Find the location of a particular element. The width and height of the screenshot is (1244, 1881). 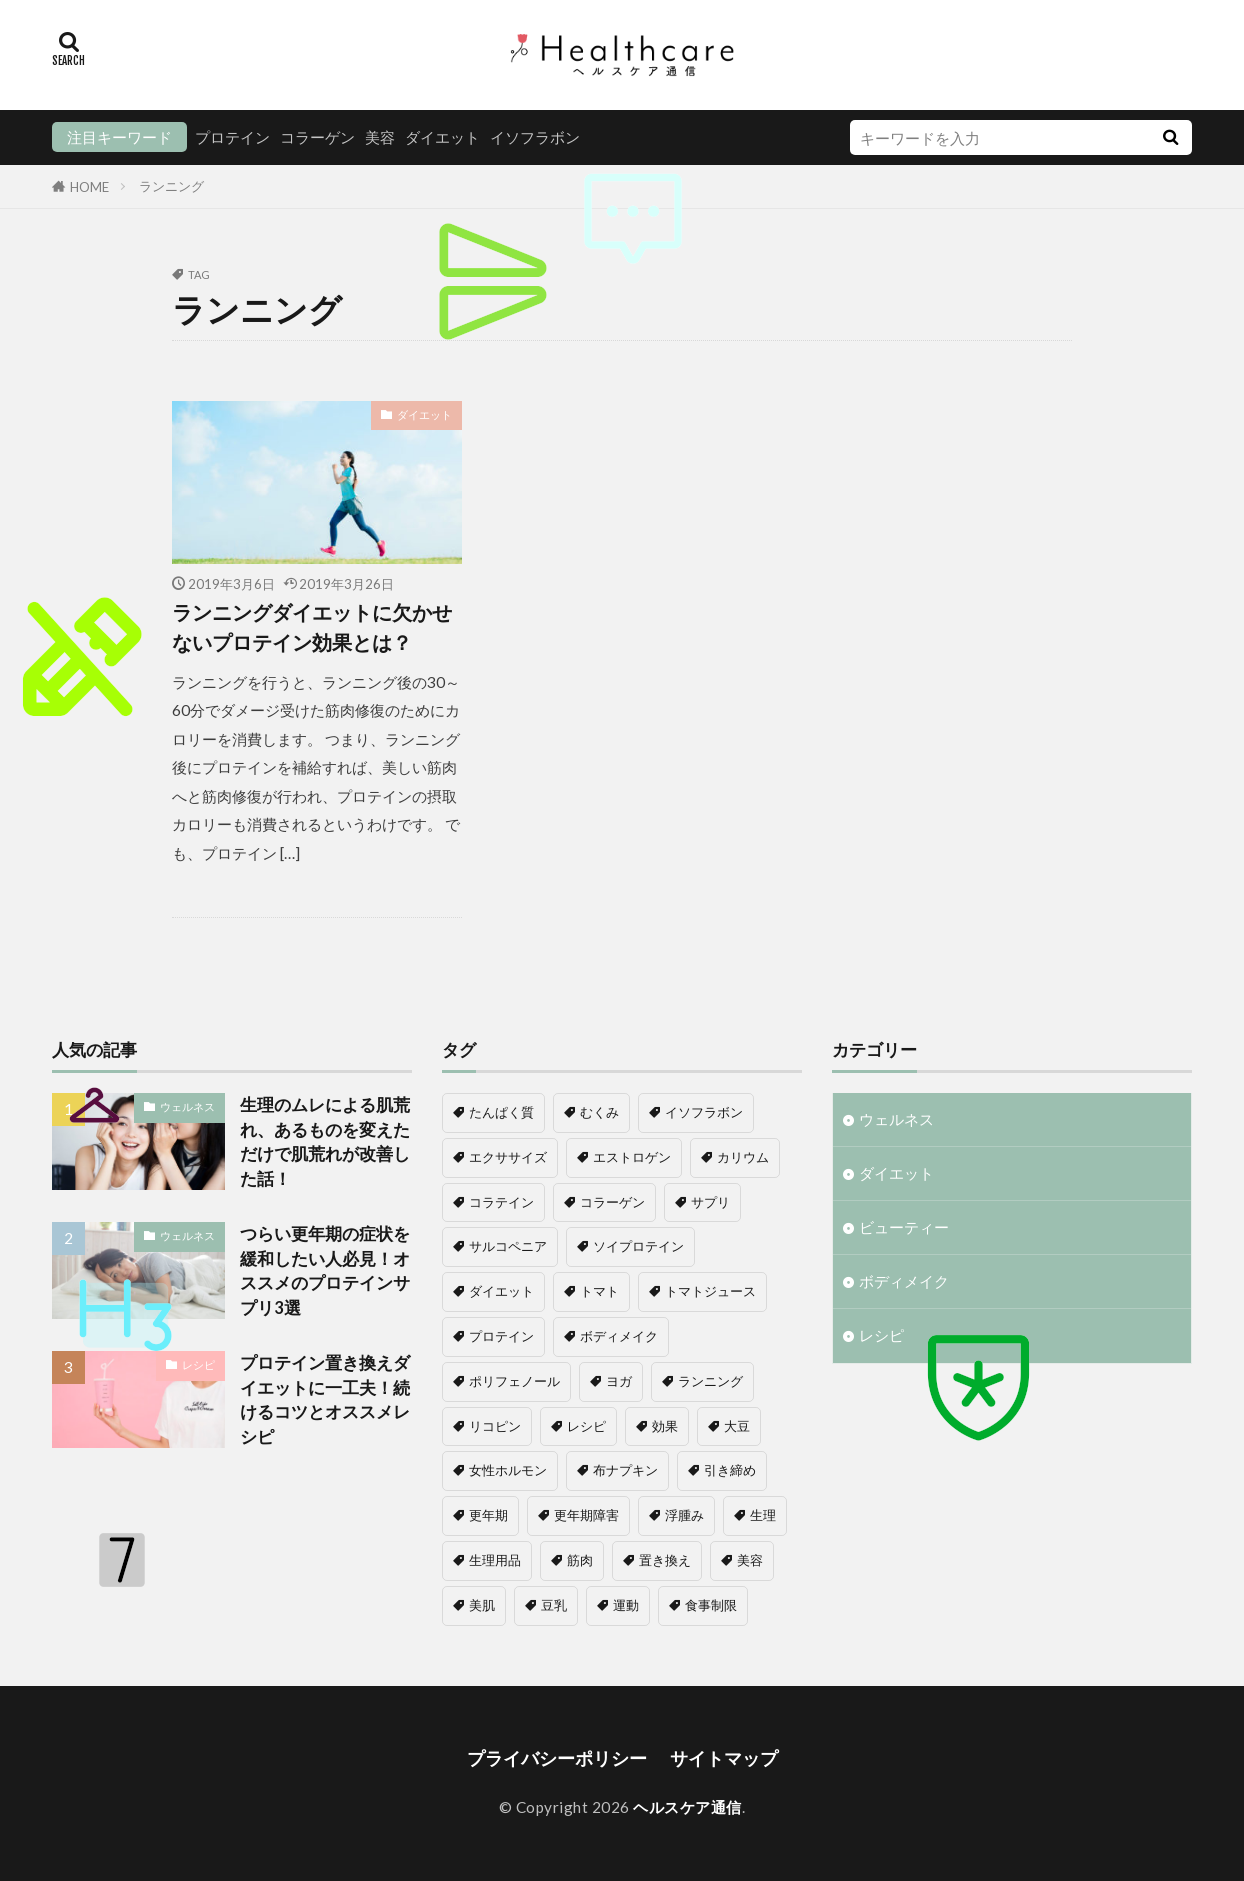

indicates premium or verified security status is located at coordinates (978, 1381).